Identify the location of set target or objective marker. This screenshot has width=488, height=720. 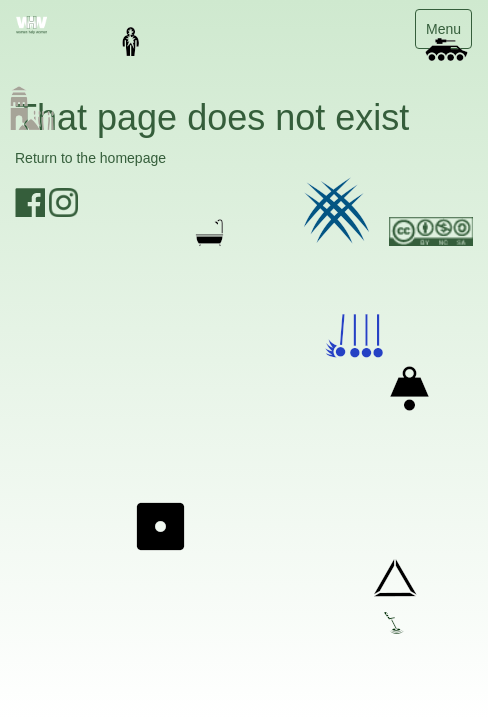
(395, 577).